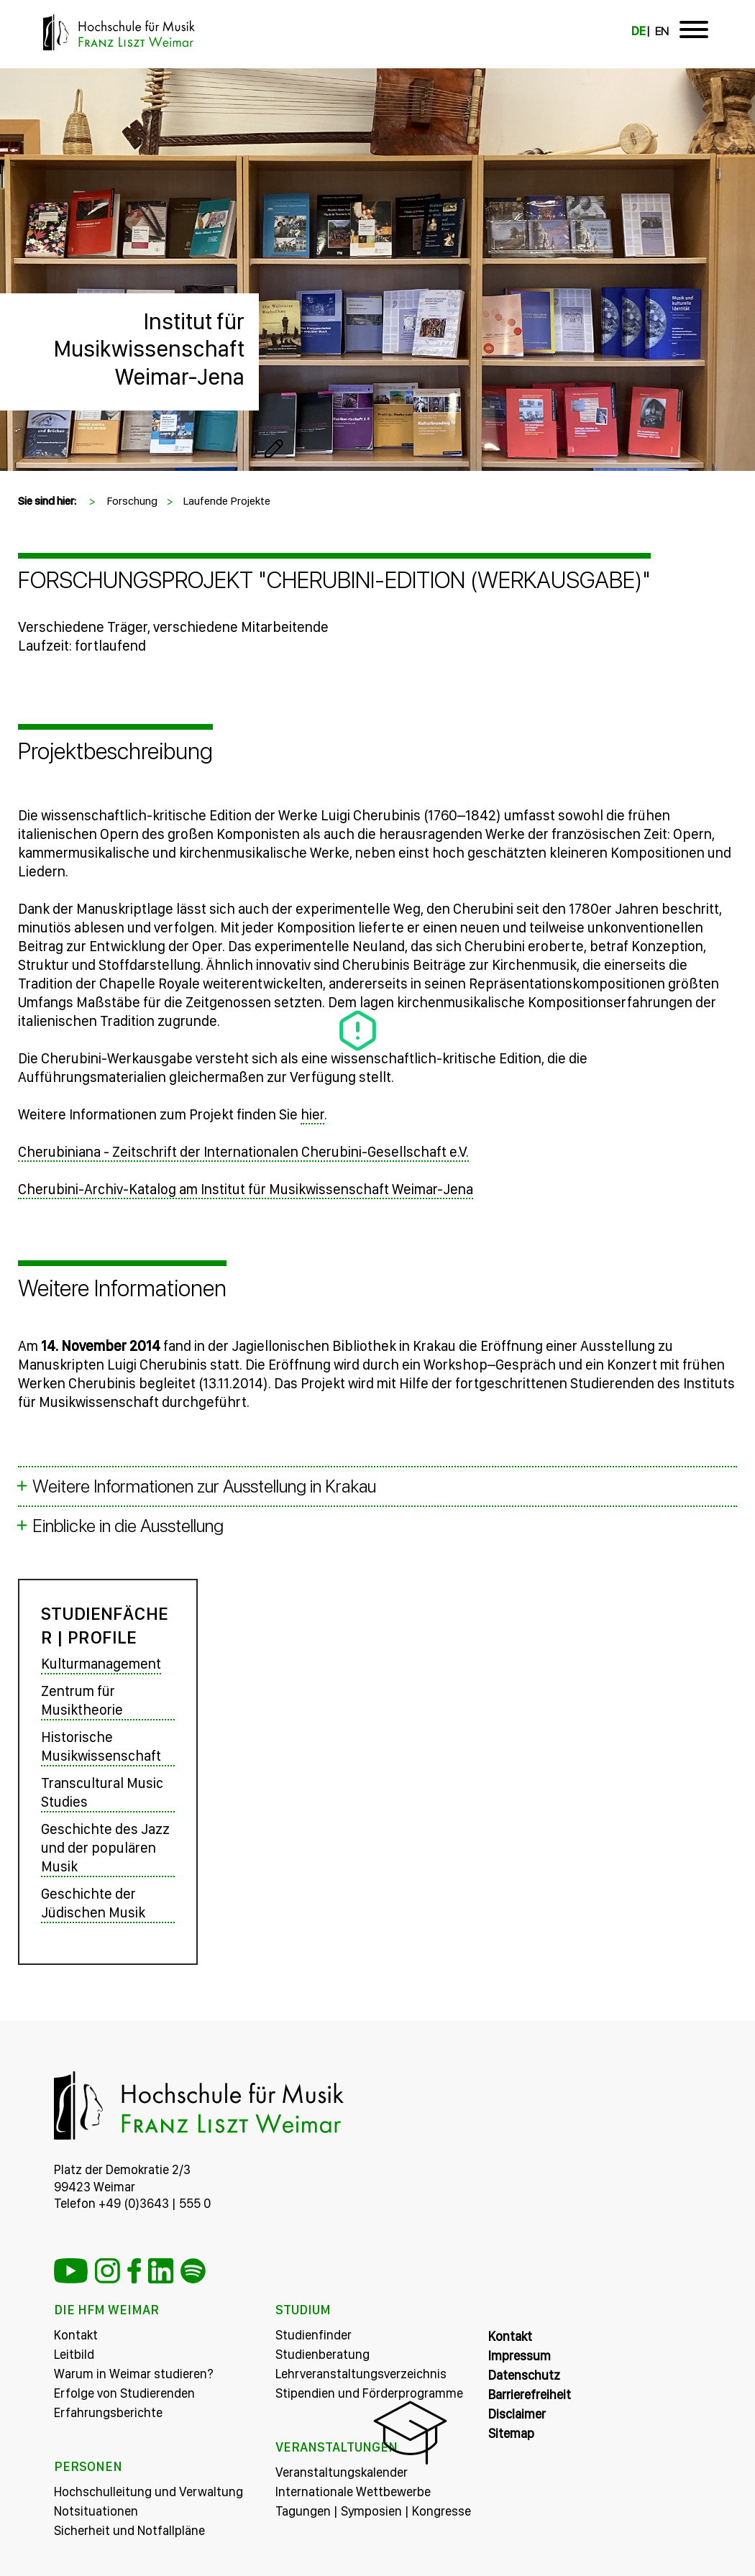 The width and height of the screenshot is (755, 2576). What do you see at coordinates (274, 448) in the screenshot?
I see `edit content or text` at bounding box center [274, 448].